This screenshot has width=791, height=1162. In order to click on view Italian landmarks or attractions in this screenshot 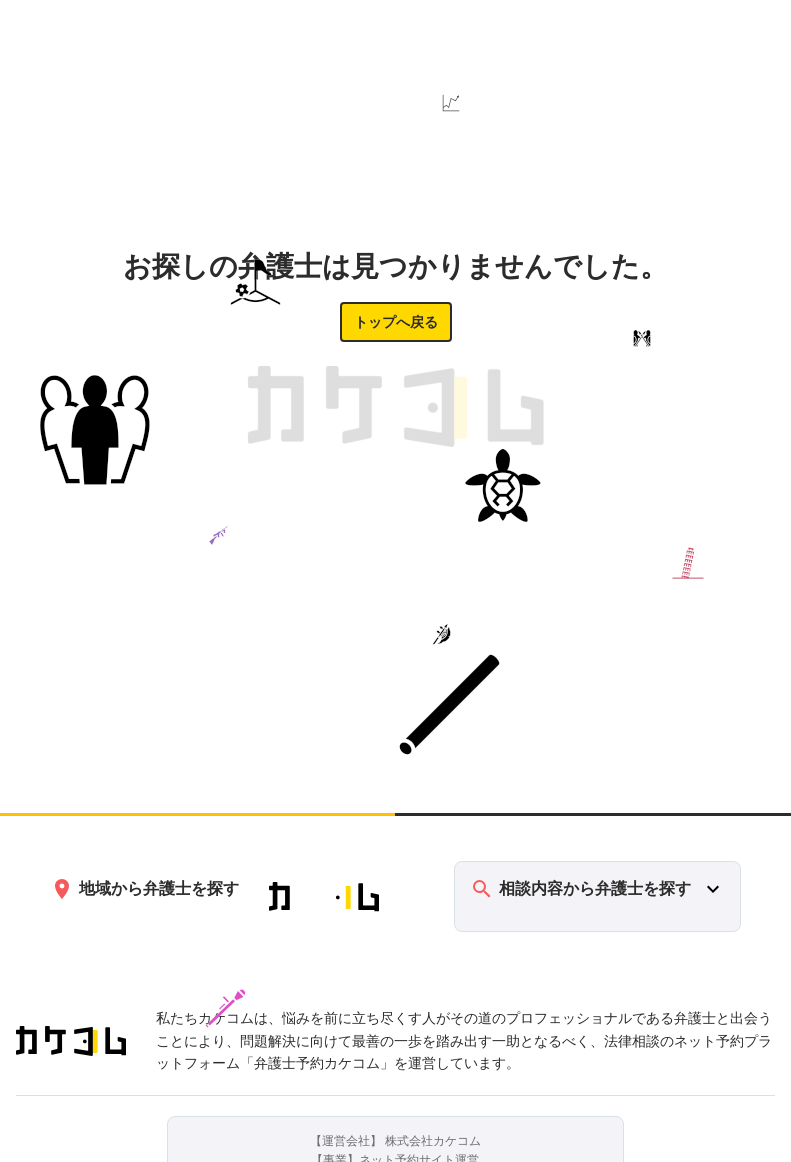, I will do `click(688, 563)`.